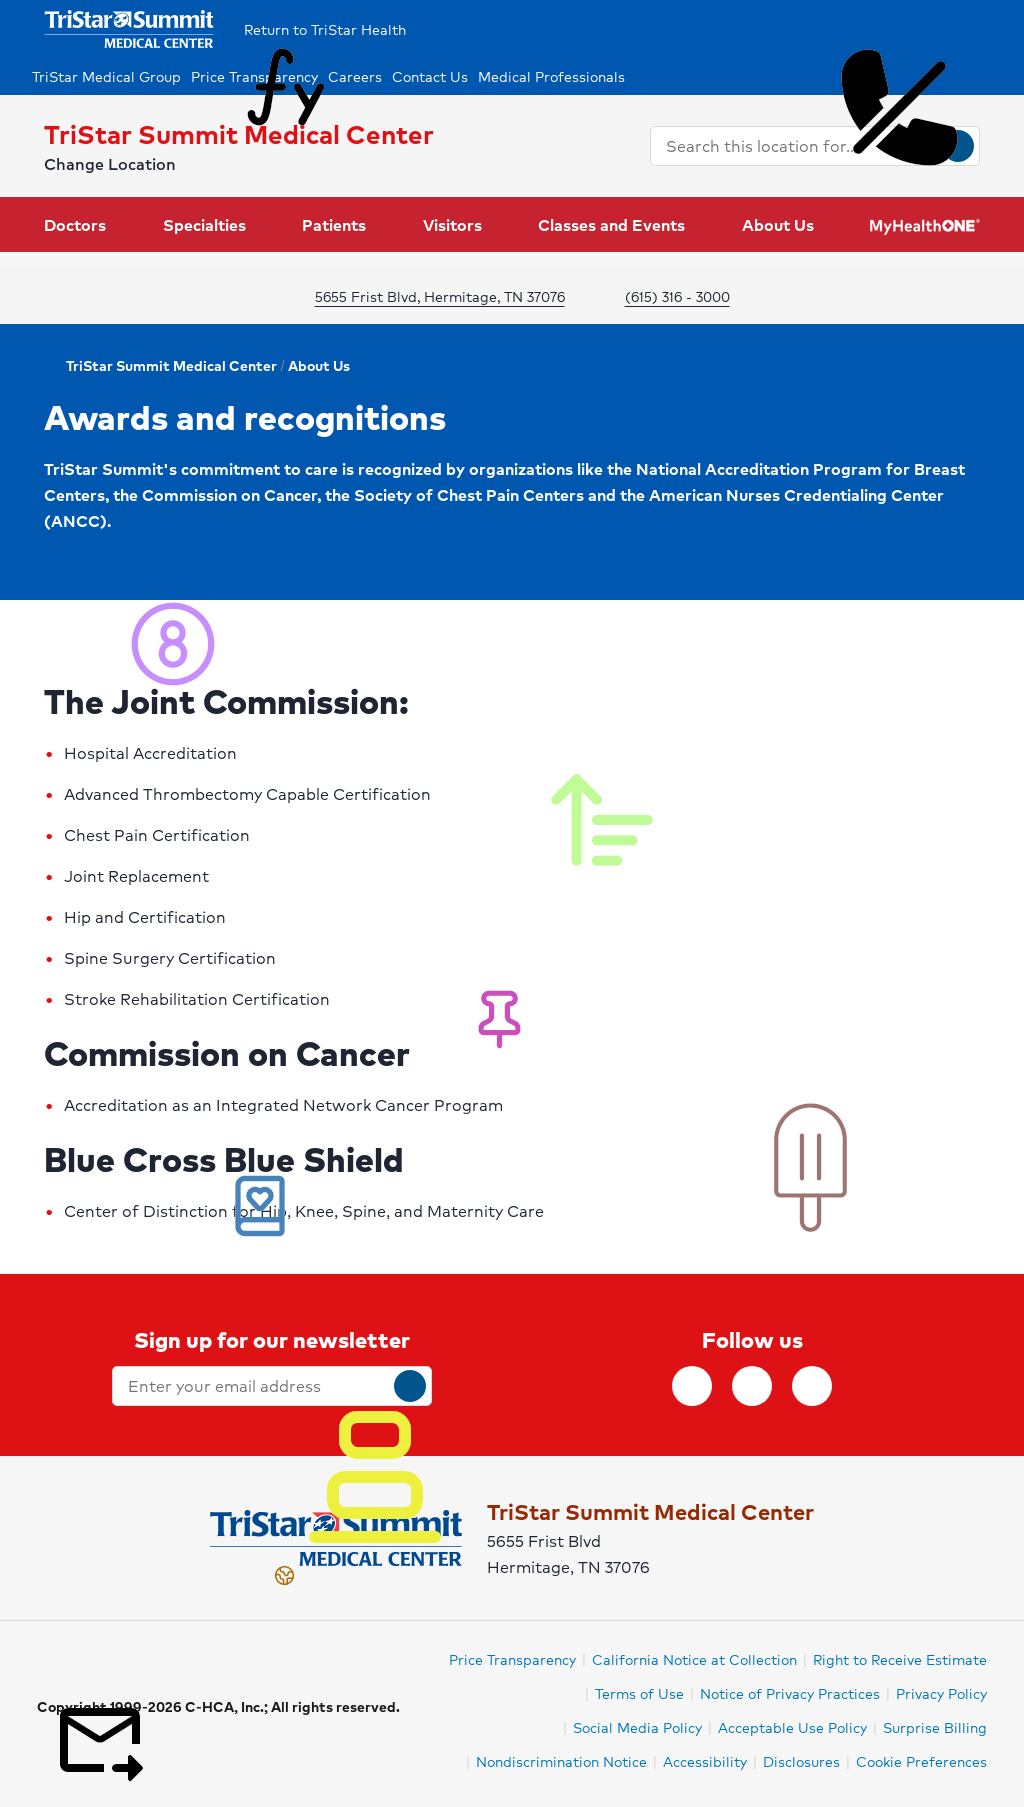 This screenshot has width=1024, height=1807. I want to click on sort items in ascending order, so click(602, 820).